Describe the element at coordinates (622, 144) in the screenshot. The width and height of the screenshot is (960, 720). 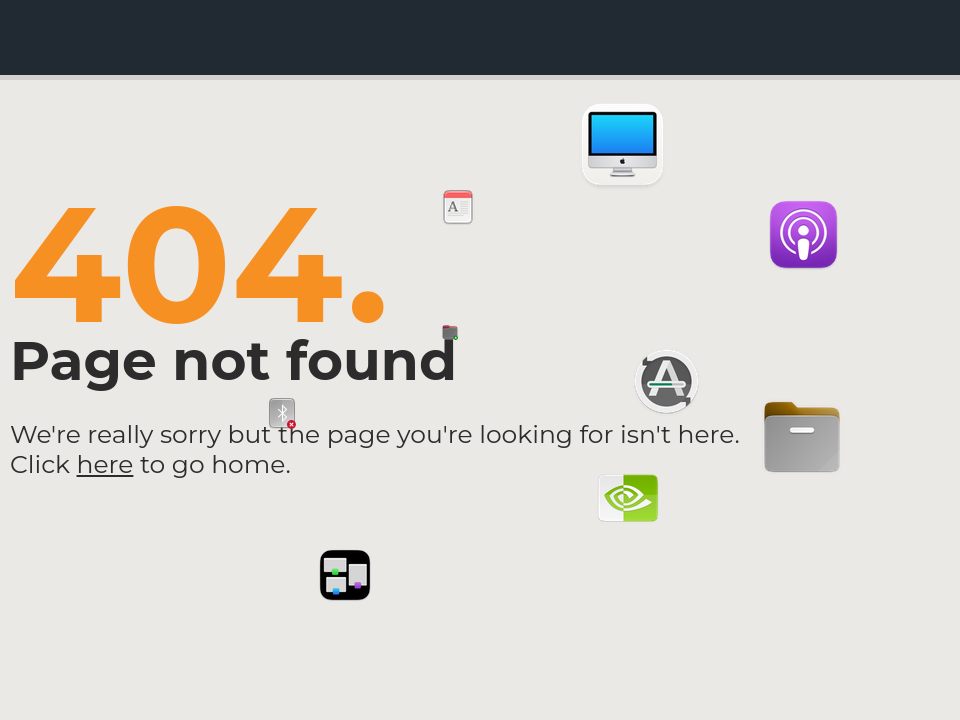
I see `open variety wallpaper changer app` at that location.